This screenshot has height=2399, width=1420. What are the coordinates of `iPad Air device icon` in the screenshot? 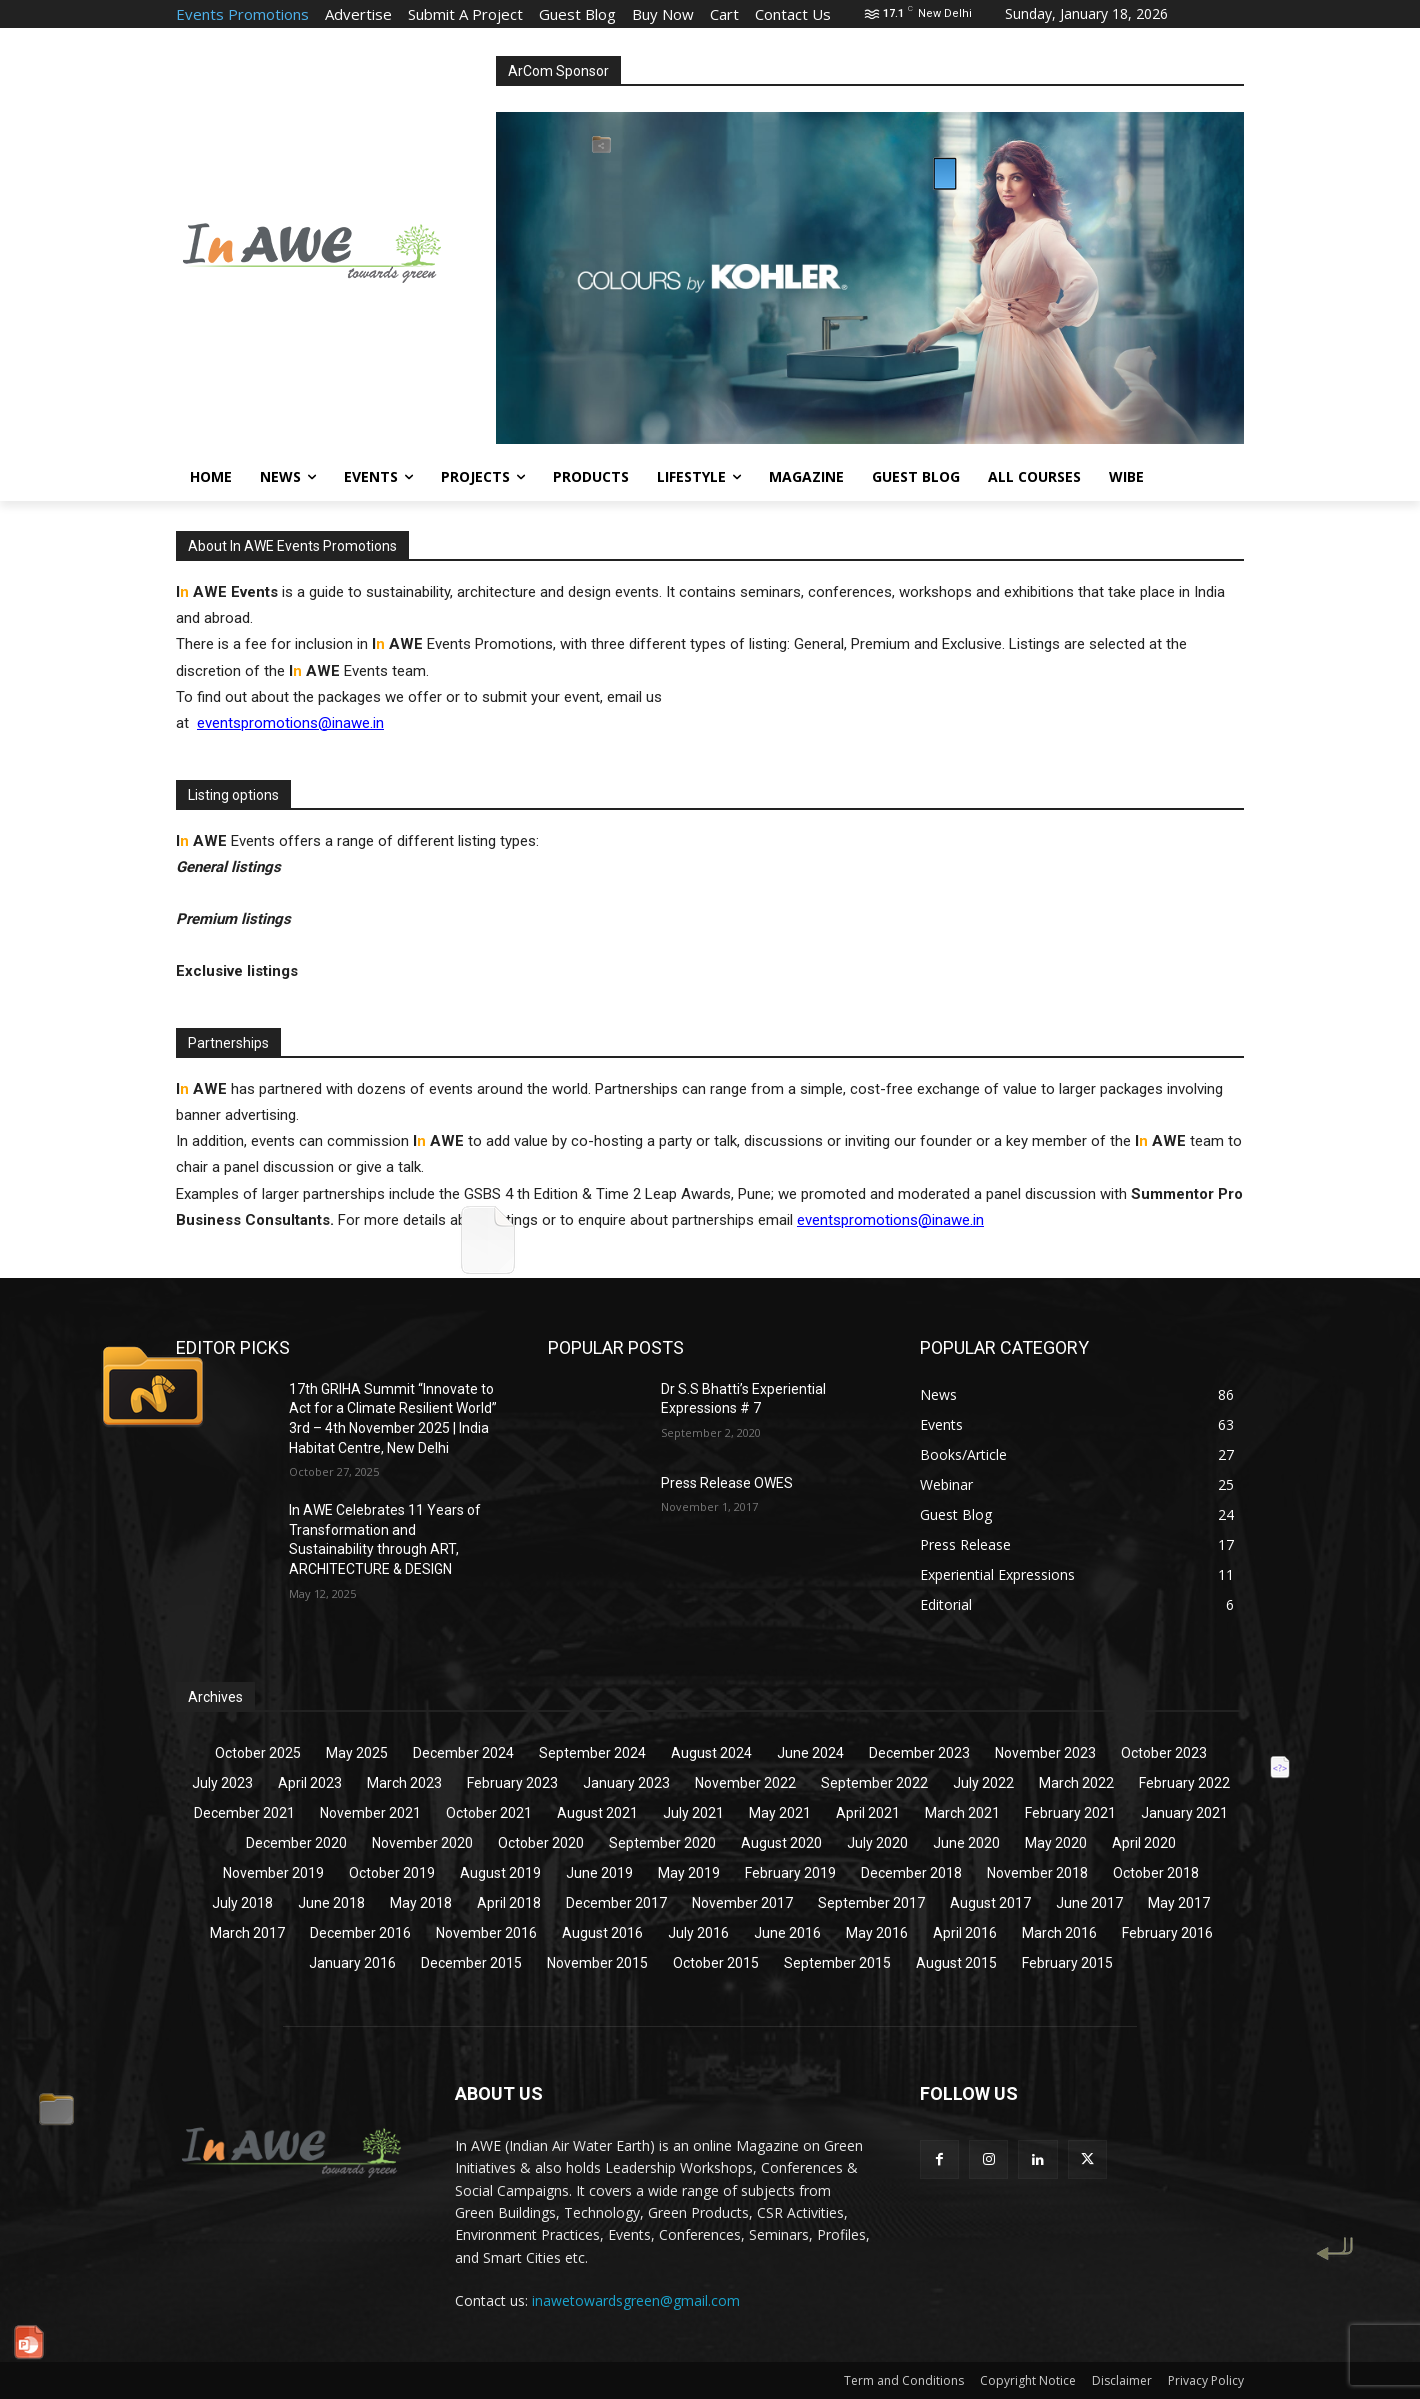 It's located at (945, 174).